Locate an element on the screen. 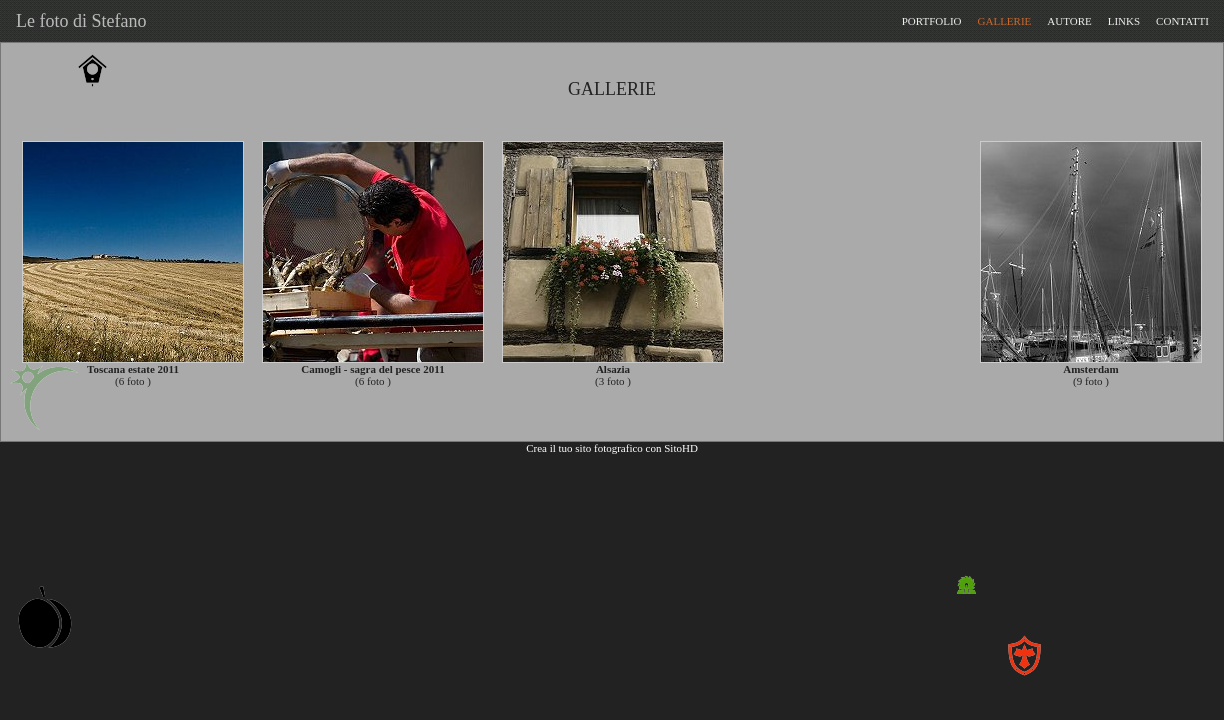  select peach flavor or ingredient is located at coordinates (45, 617).